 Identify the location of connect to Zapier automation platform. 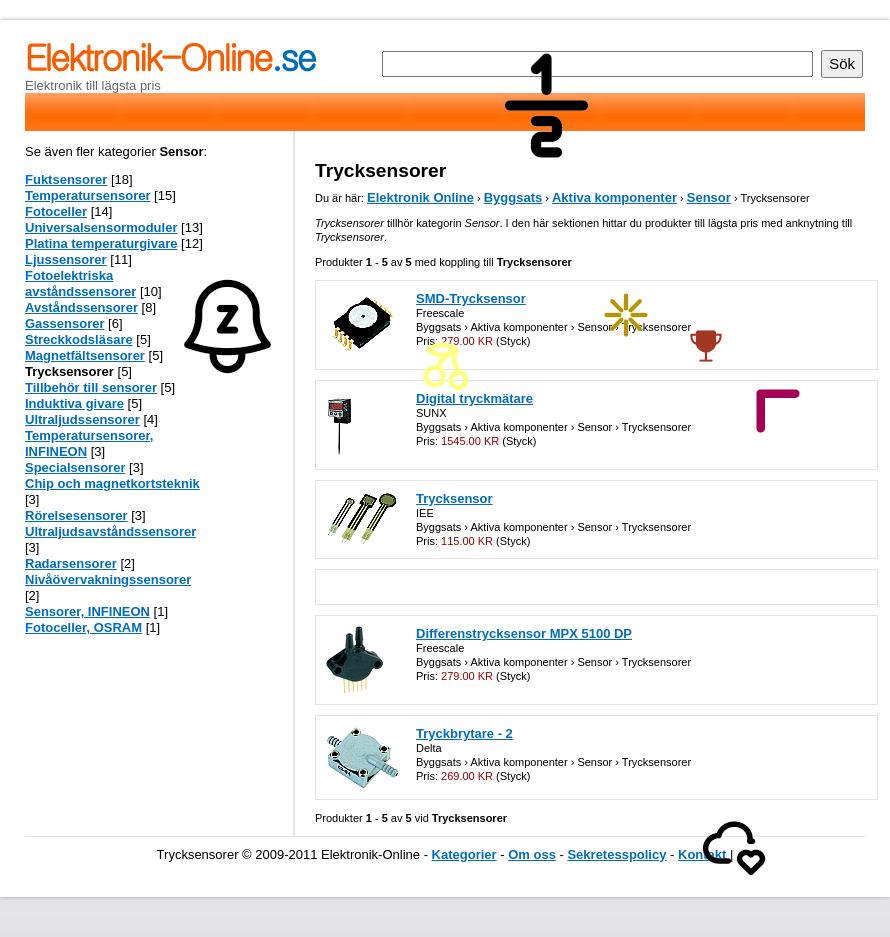
(626, 315).